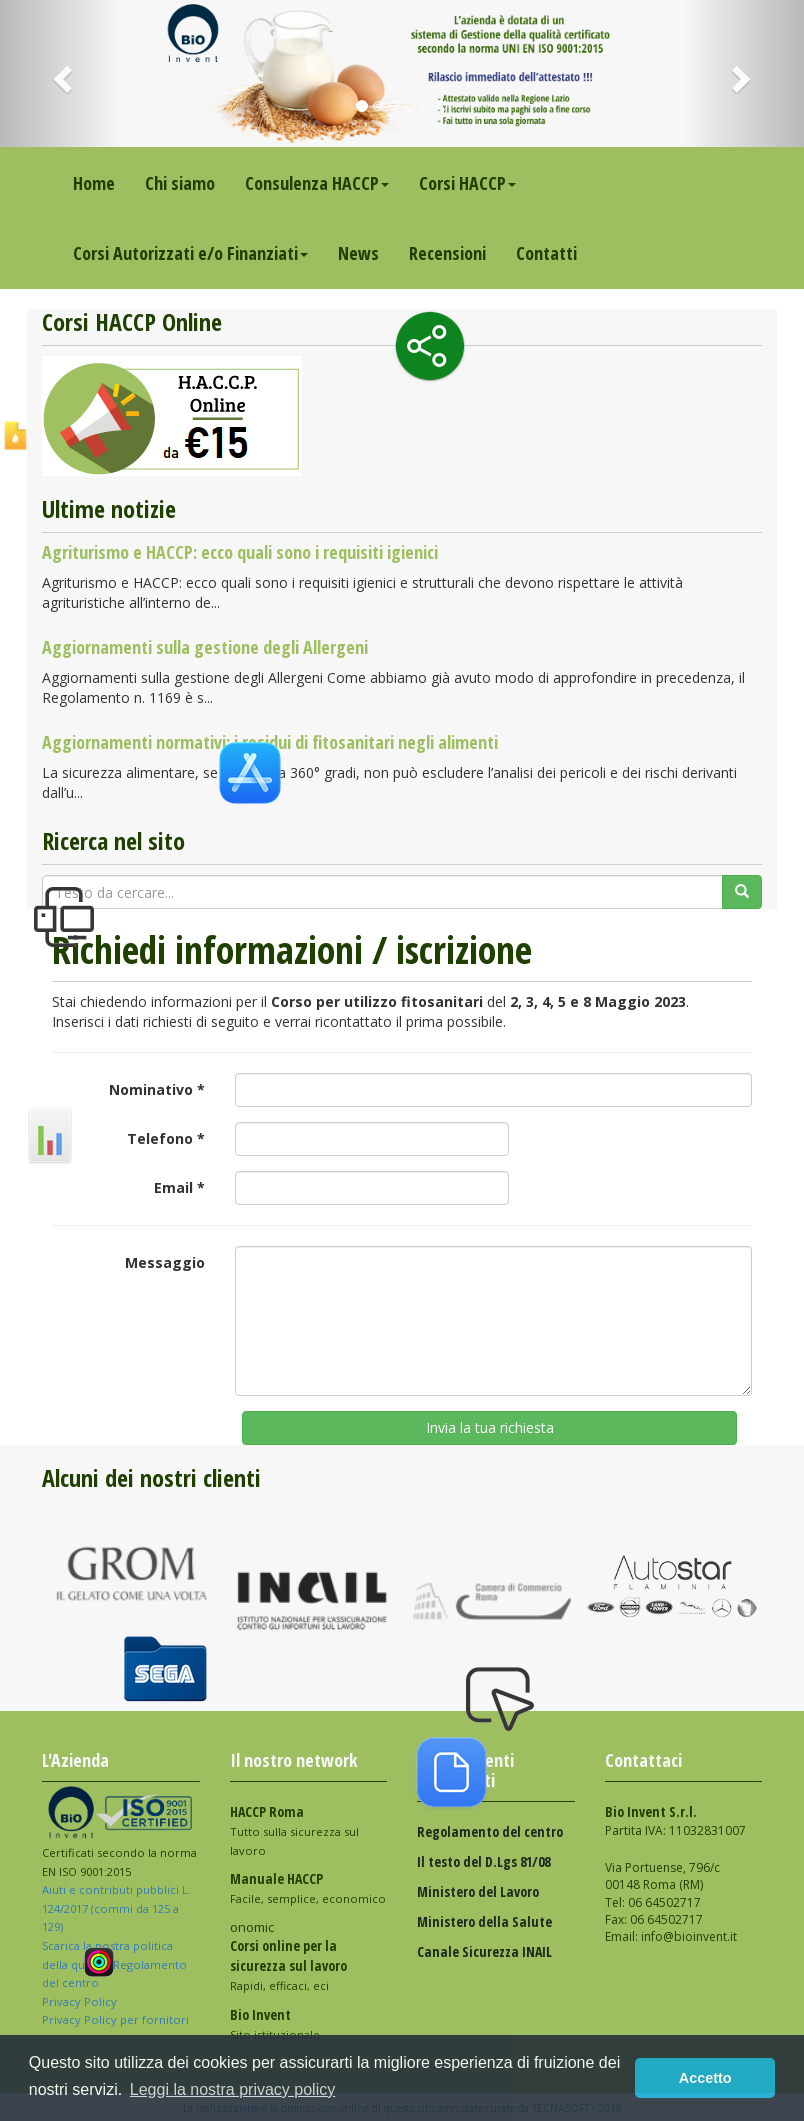  Describe the element at coordinates (64, 917) in the screenshot. I see `manage connected devices and peripherals` at that location.